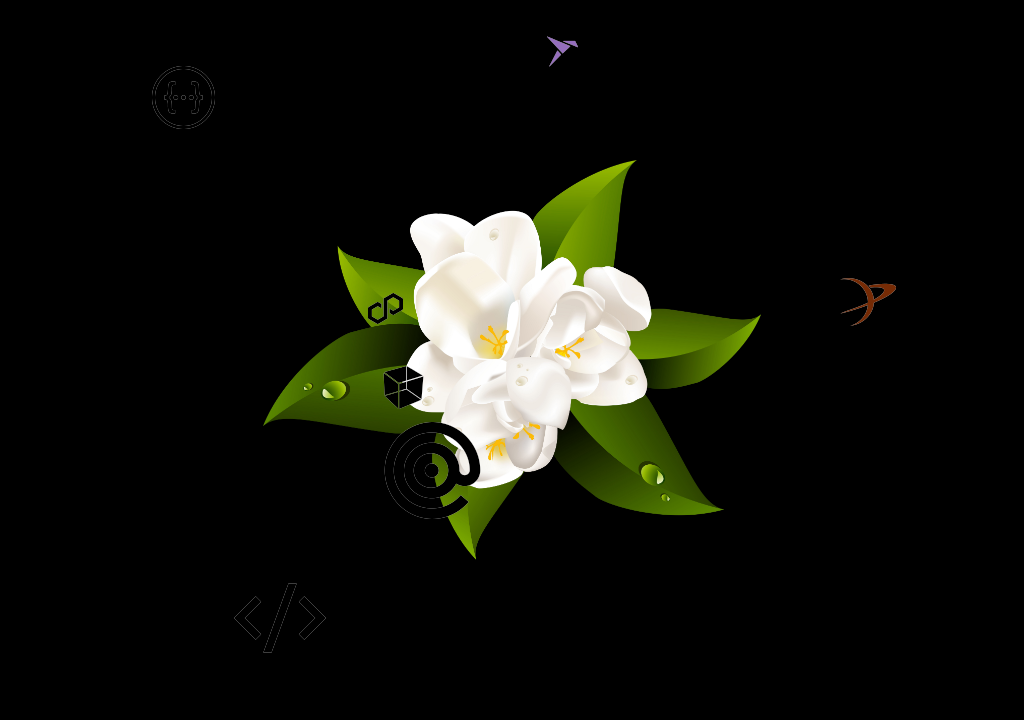  Describe the element at coordinates (403, 387) in the screenshot. I see `gtk toolkit logo` at that location.